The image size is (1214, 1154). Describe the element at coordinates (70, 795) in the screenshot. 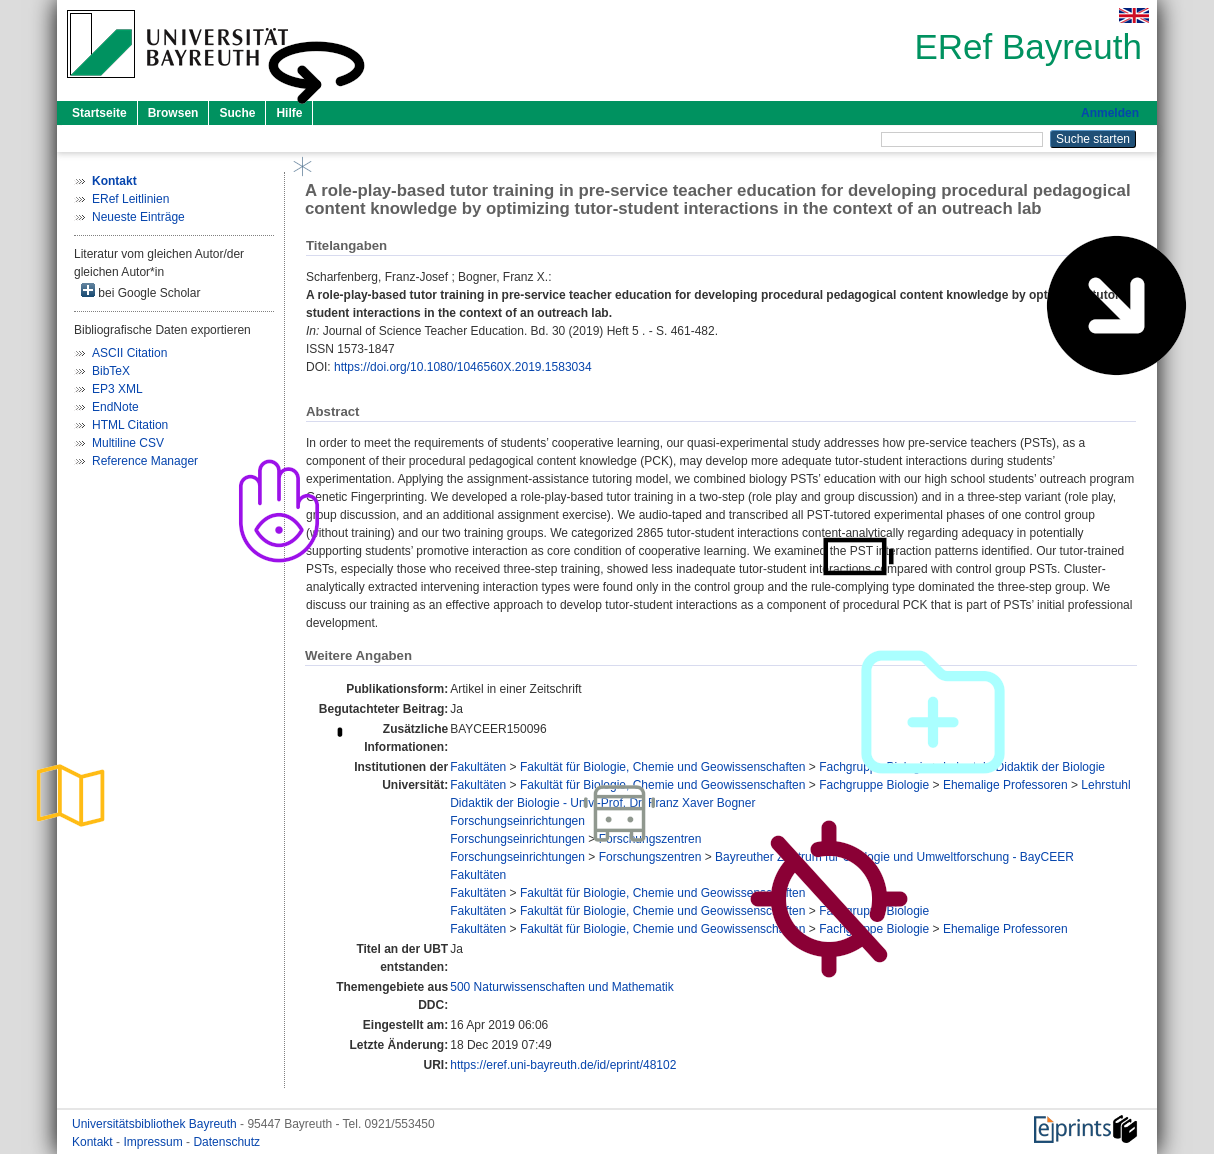

I see `view map or navigation` at that location.